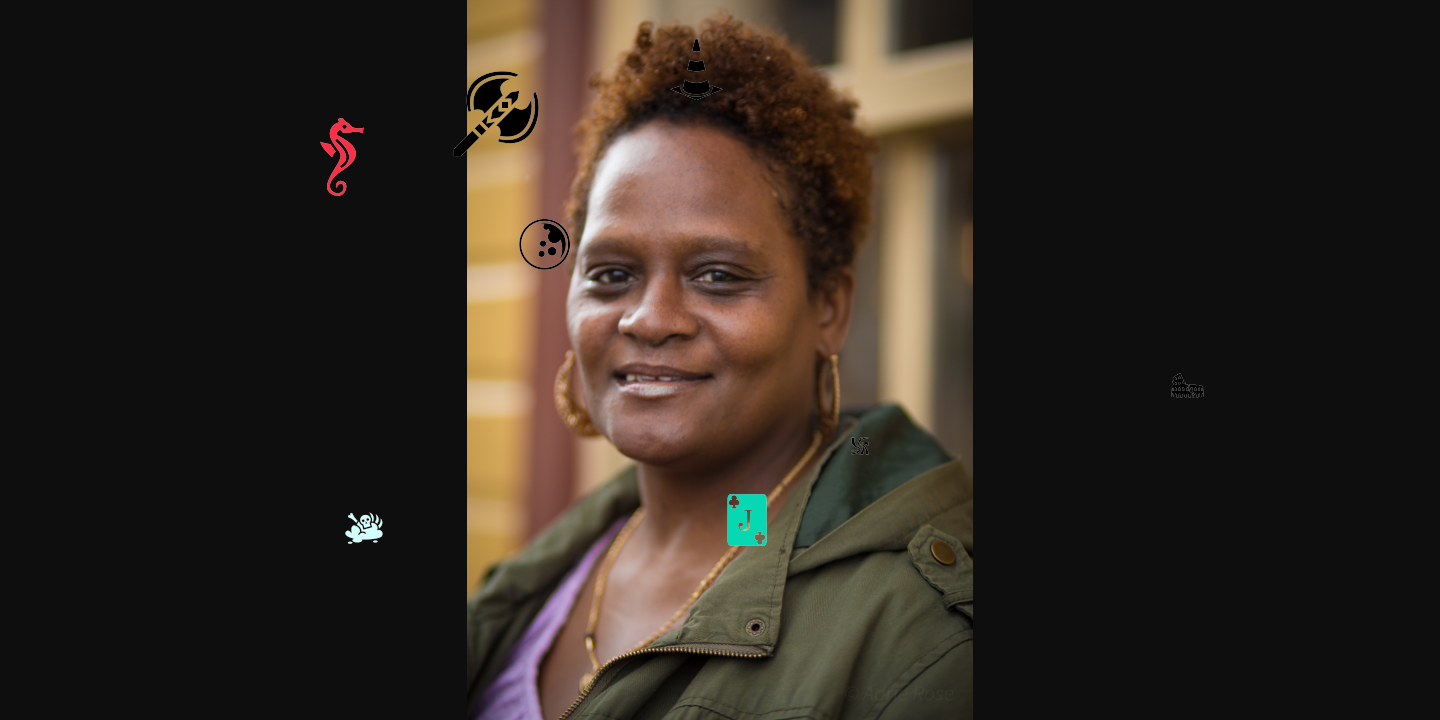 The image size is (1440, 720). What do you see at coordinates (342, 157) in the screenshot?
I see `decorative seahorse icon for marine-themed games` at bounding box center [342, 157].